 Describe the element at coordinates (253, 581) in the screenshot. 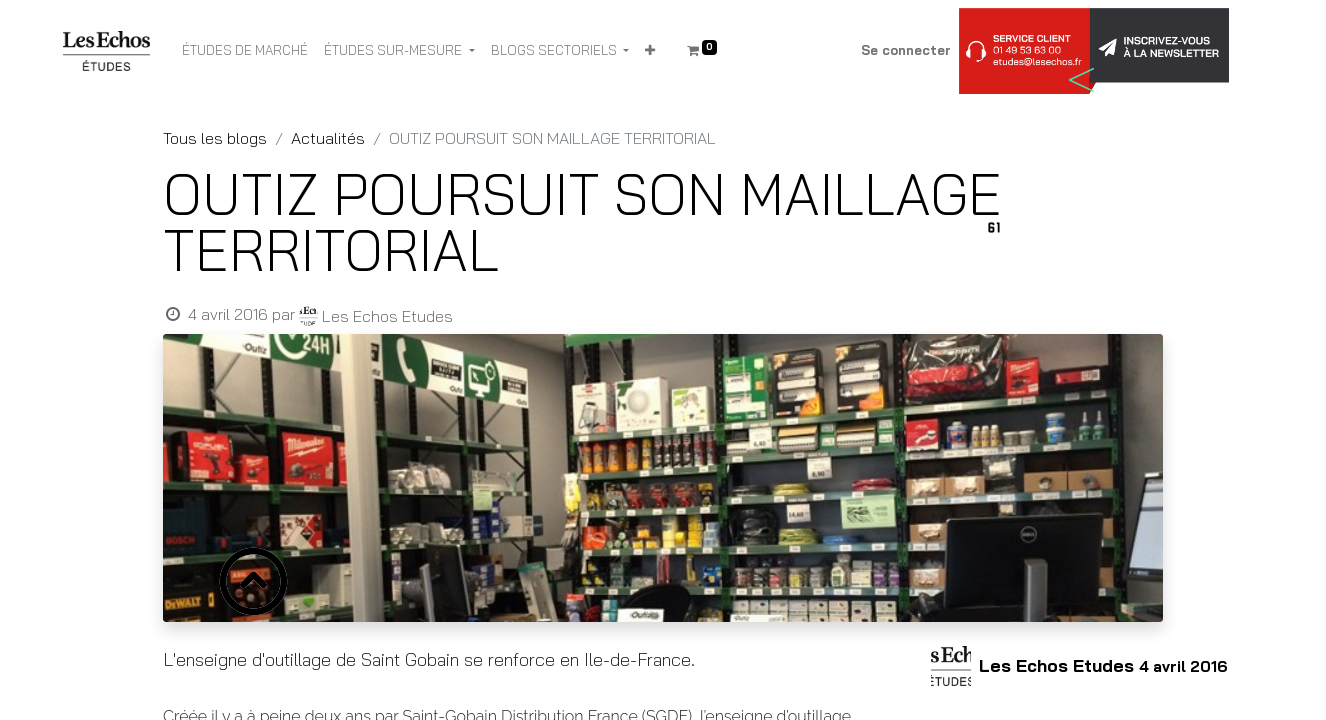

I see `scroll to top of page` at that location.